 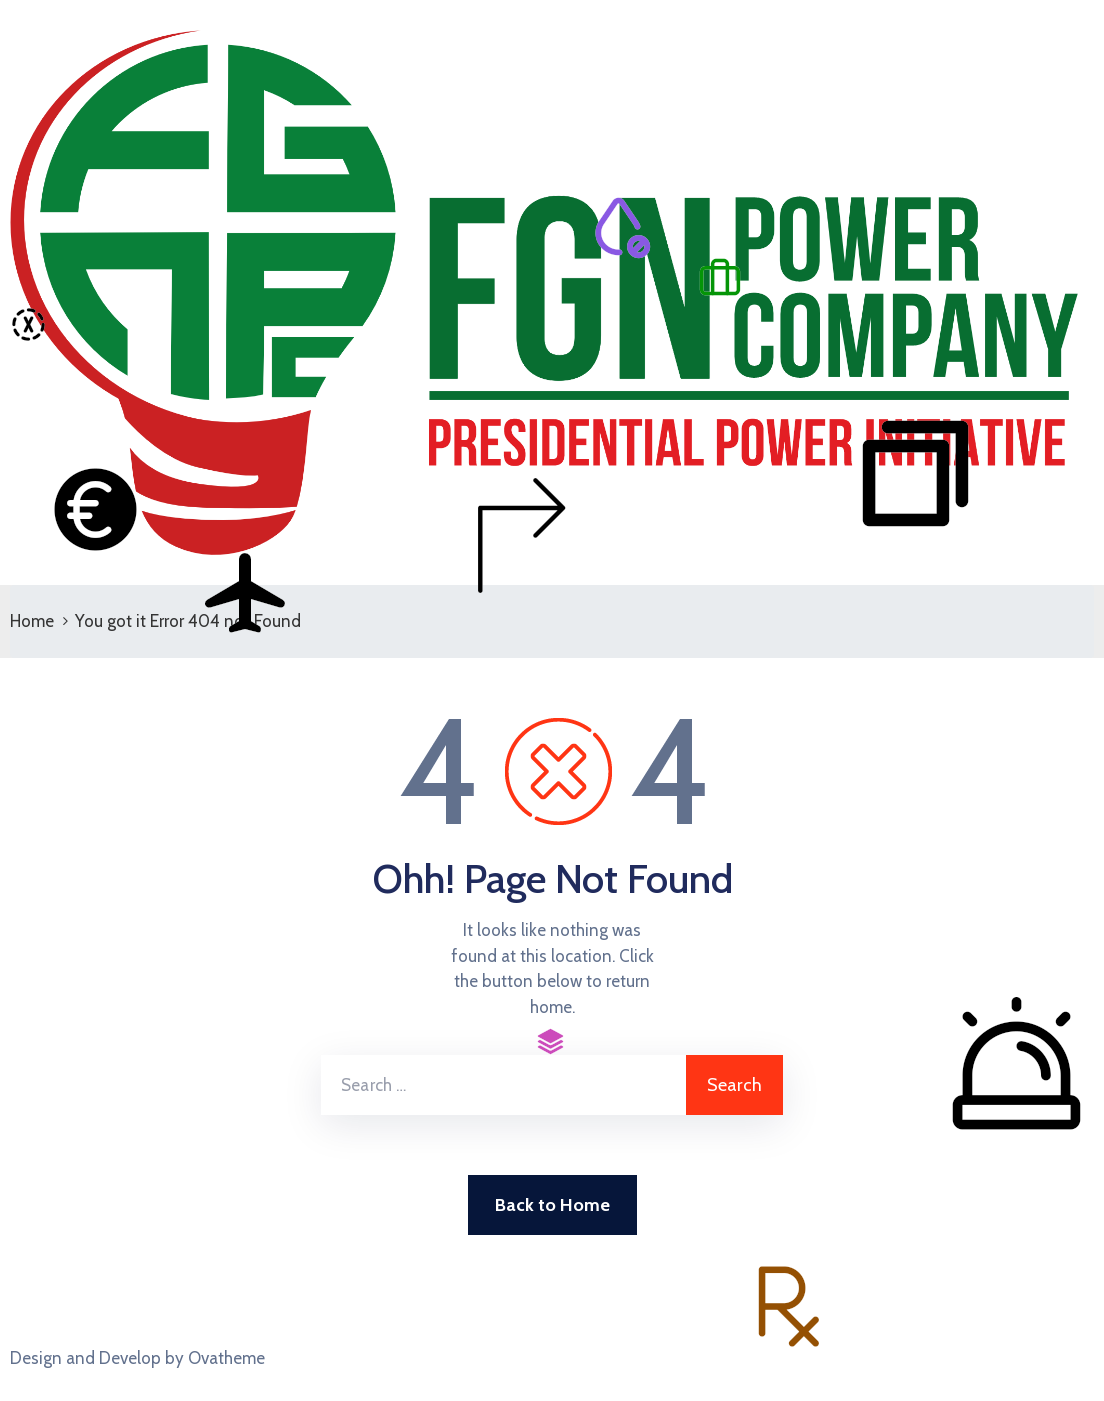 What do you see at coordinates (95, 509) in the screenshot?
I see `view euro currency or pricing` at bounding box center [95, 509].